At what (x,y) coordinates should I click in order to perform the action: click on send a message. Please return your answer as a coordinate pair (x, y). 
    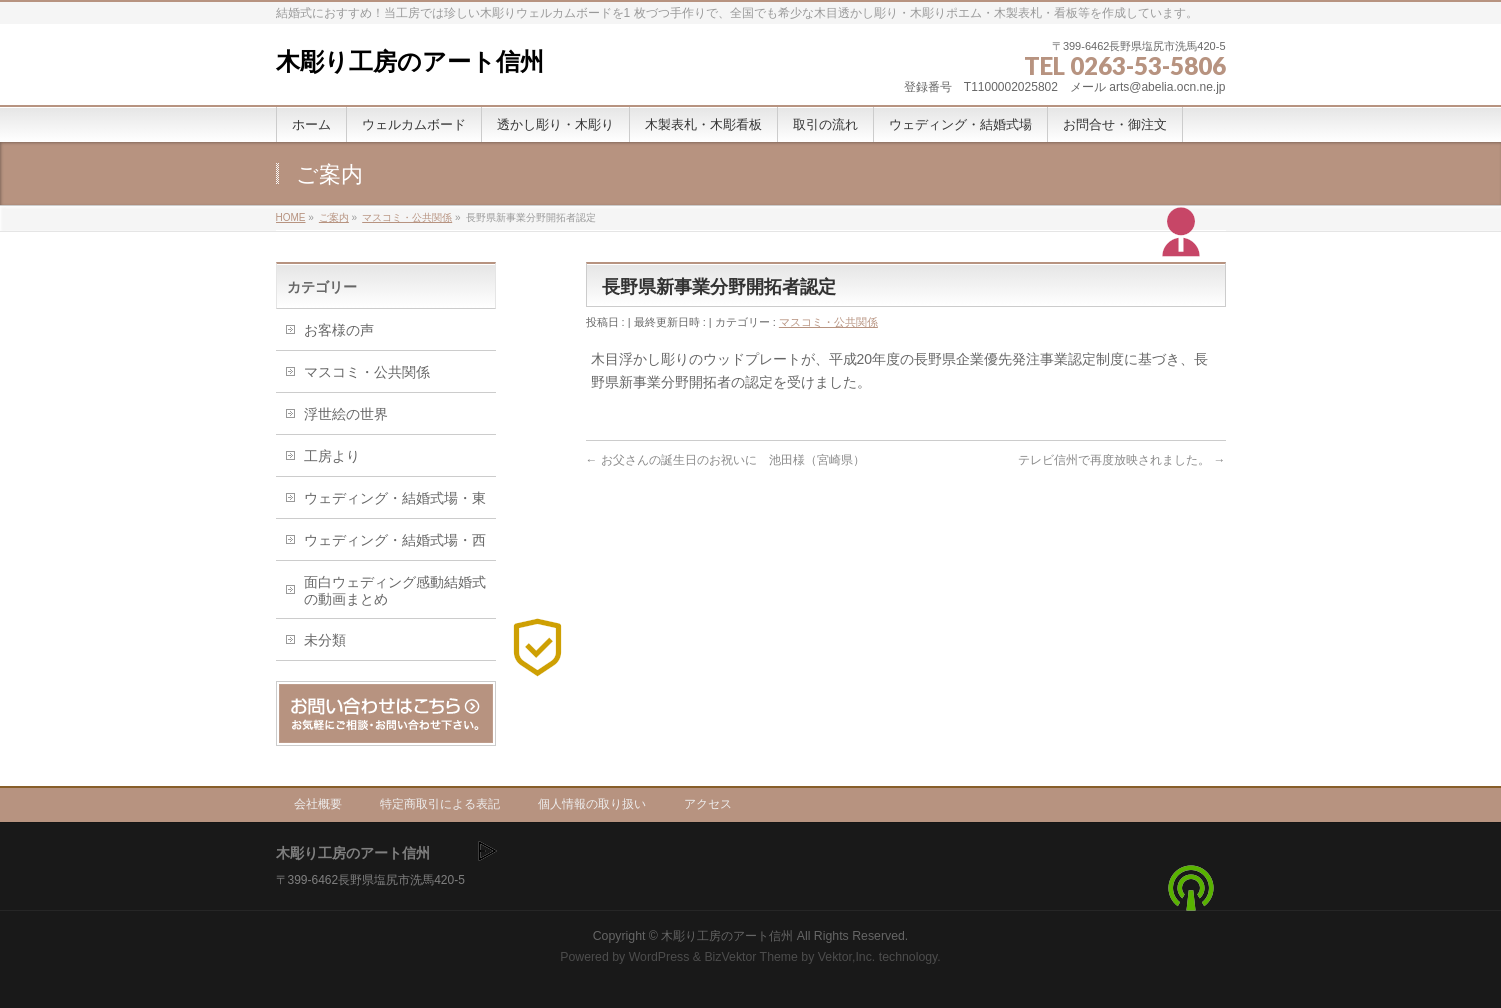
    Looking at the image, I should click on (487, 851).